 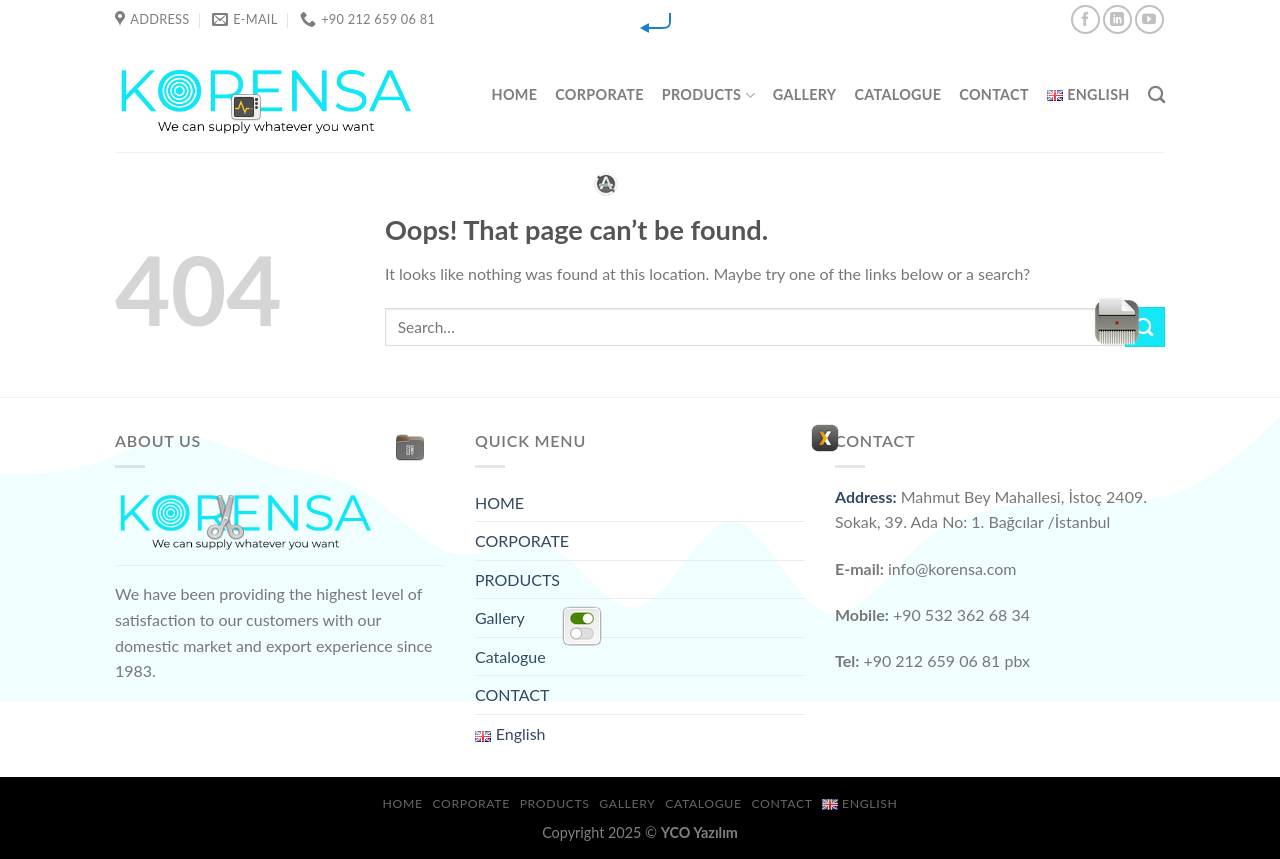 What do you see at coordinates (825, 438) in the screenshot?
I see `open plex media server` at bounding box center [825, 438].